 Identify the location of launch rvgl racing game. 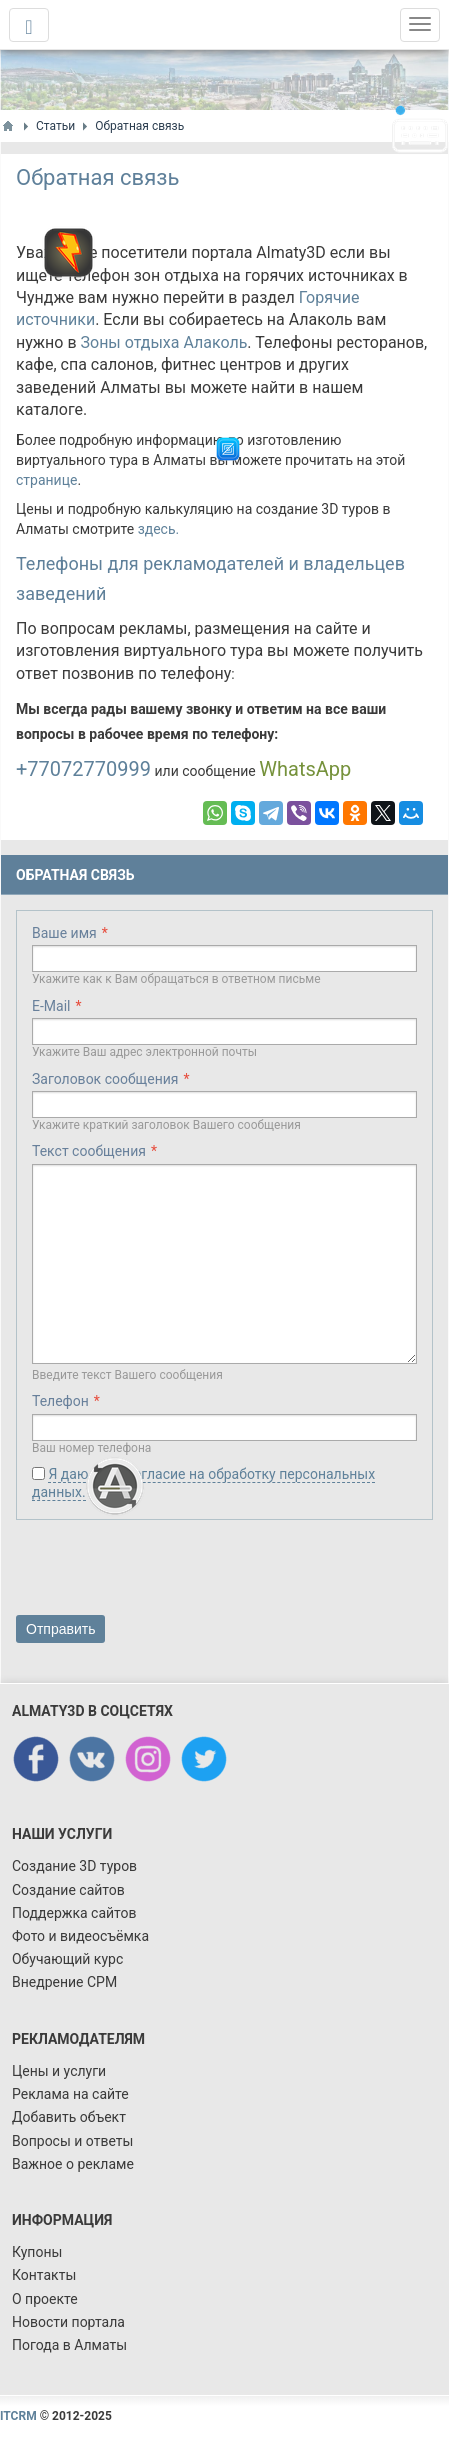
(68, 252).